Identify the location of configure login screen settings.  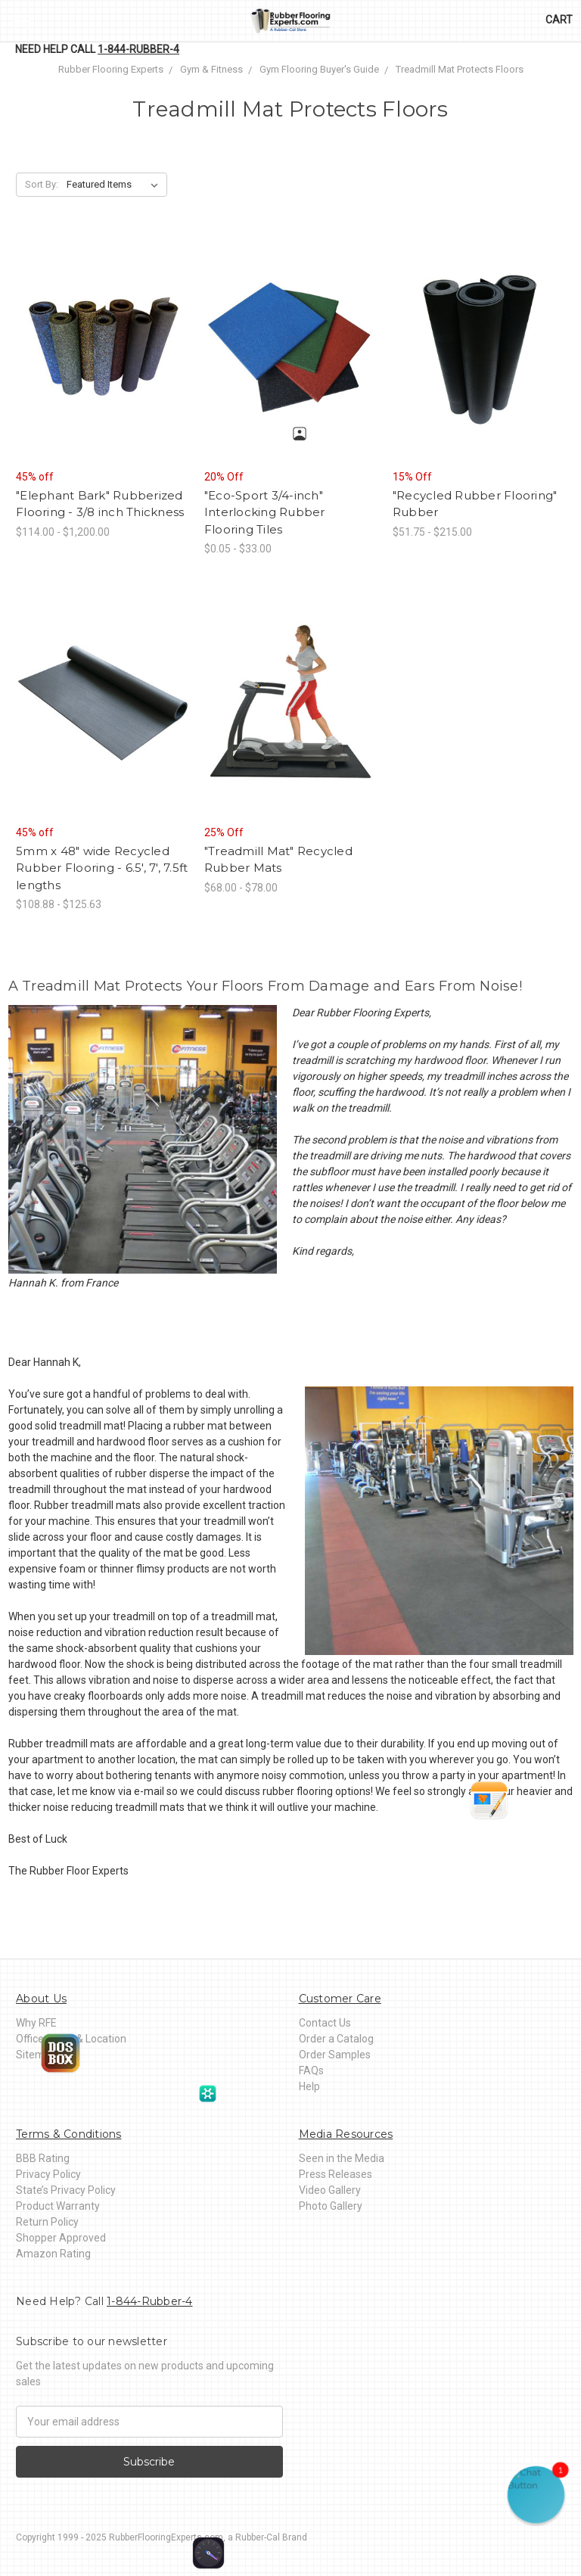
(300, 434).